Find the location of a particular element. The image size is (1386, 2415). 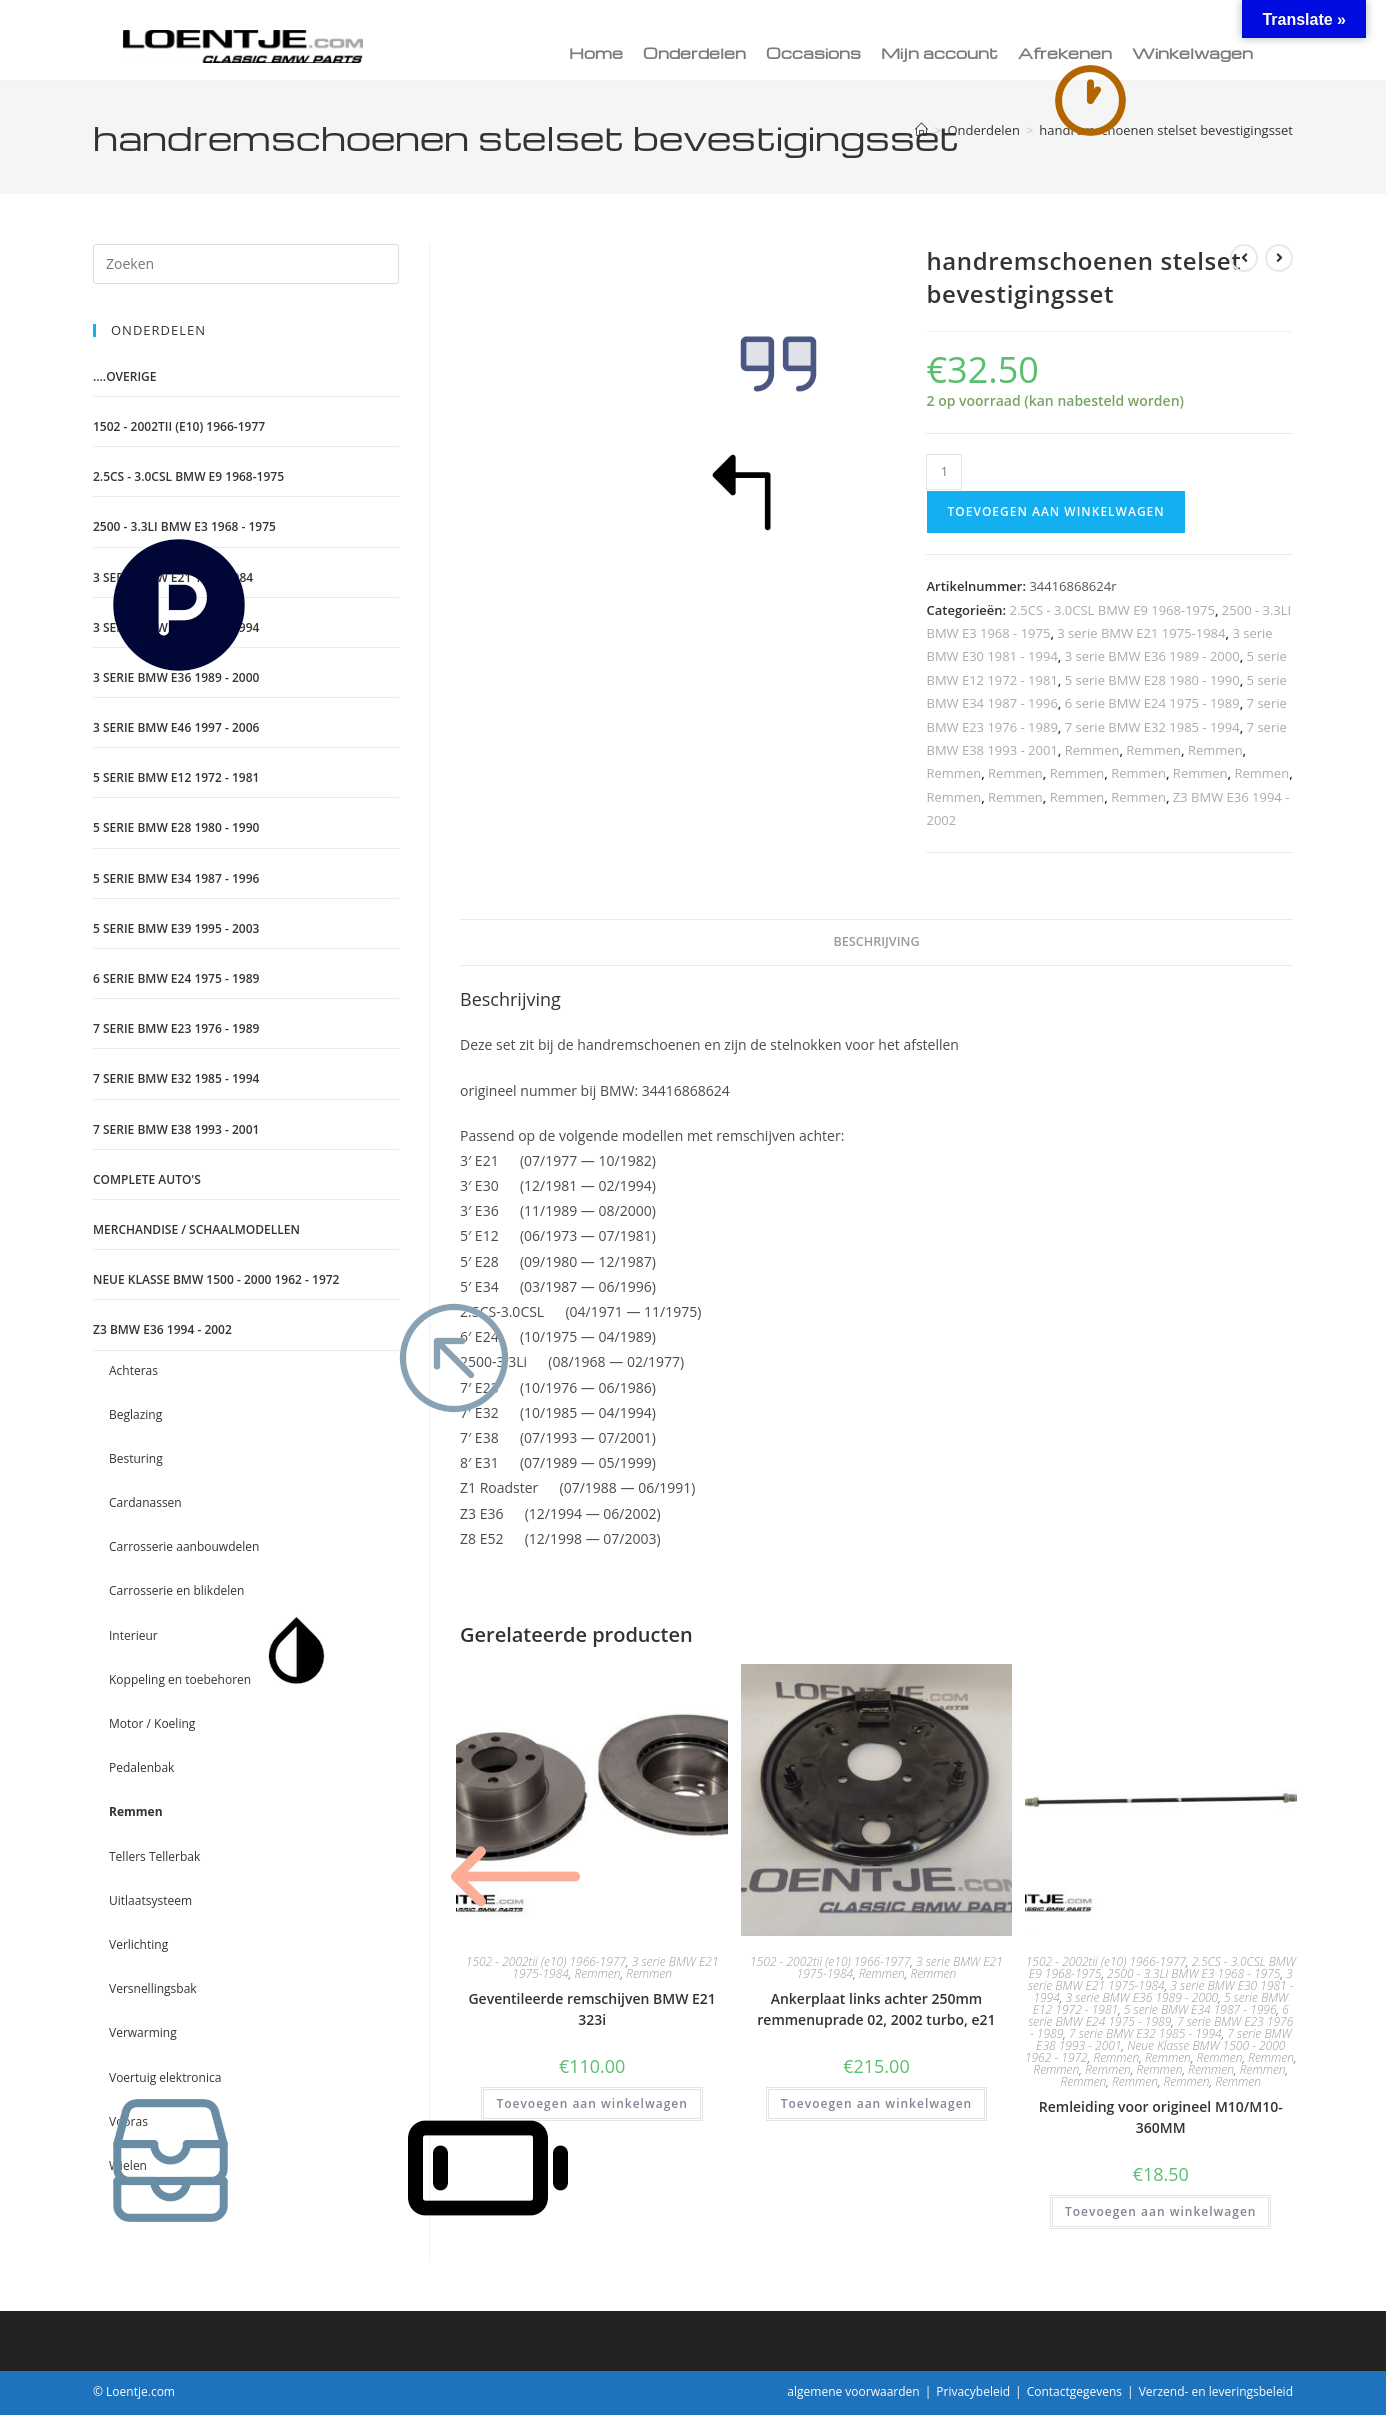

view stacked file trays or inbox is located at coordinates (170, 2160).